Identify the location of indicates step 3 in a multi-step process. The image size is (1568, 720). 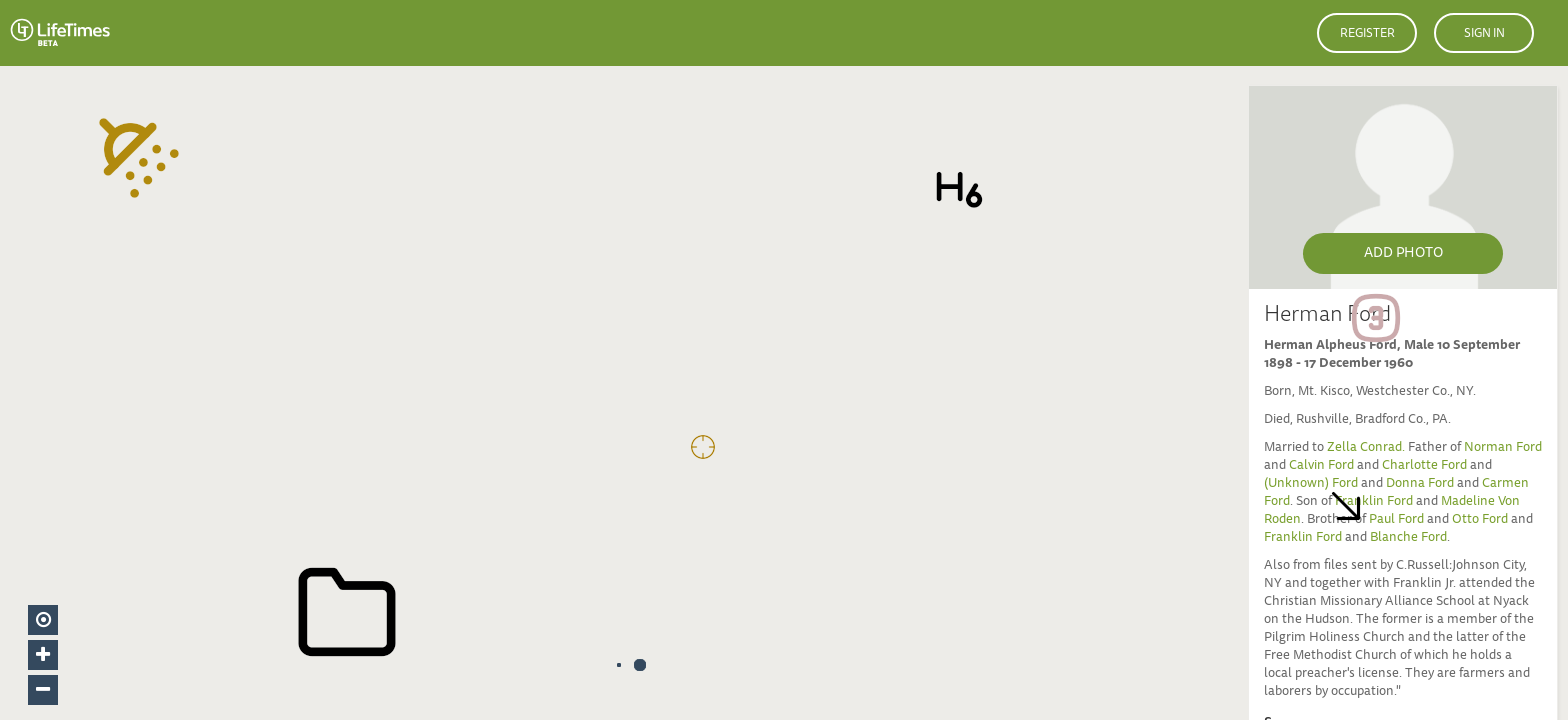
(1376, 318).